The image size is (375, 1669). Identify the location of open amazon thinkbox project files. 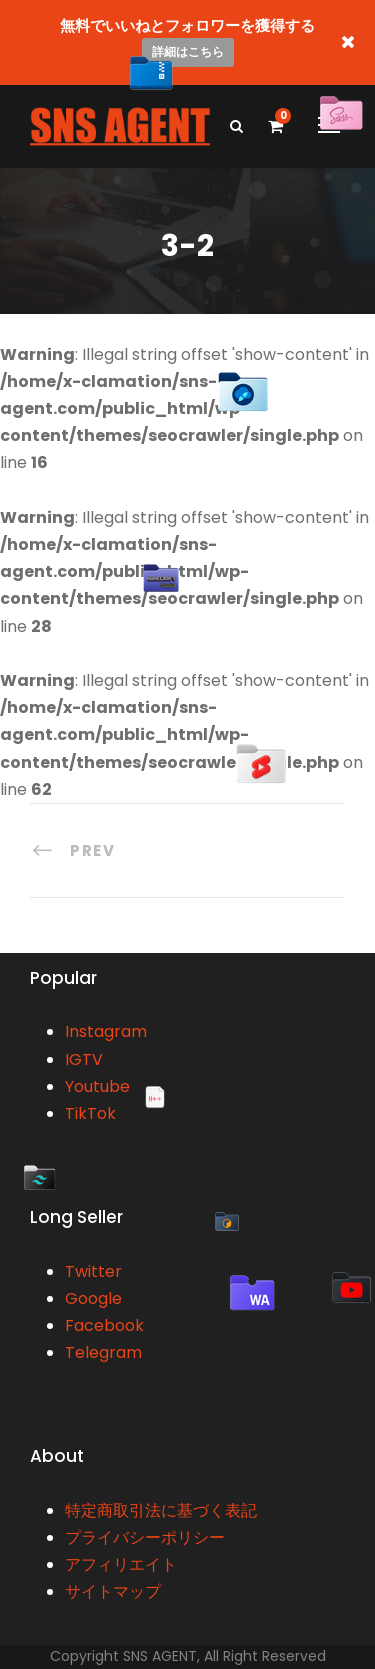
(227, 1222).